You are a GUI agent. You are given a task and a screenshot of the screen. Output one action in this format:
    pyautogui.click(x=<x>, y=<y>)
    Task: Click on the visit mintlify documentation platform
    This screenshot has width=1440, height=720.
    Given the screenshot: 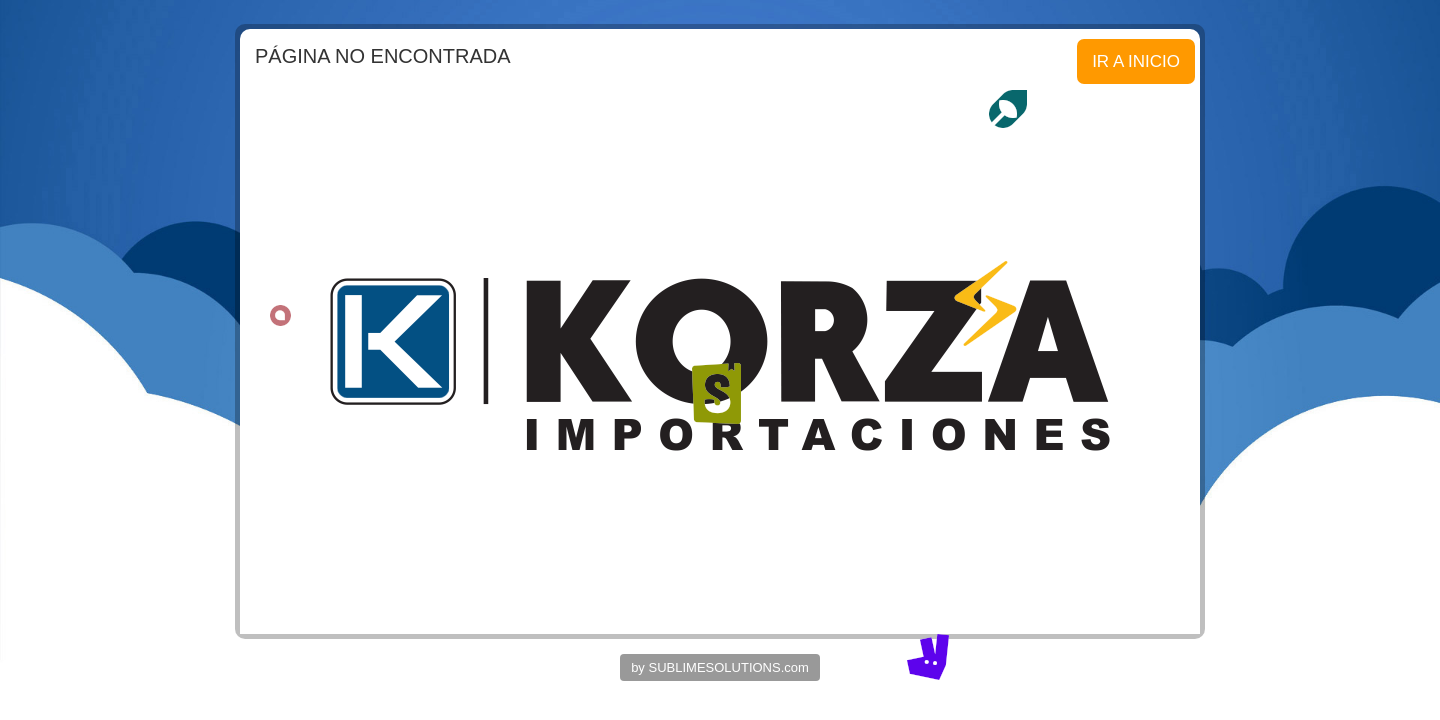 What is the action you would take?
    pyautogui.click(x=1008, y=109)
    